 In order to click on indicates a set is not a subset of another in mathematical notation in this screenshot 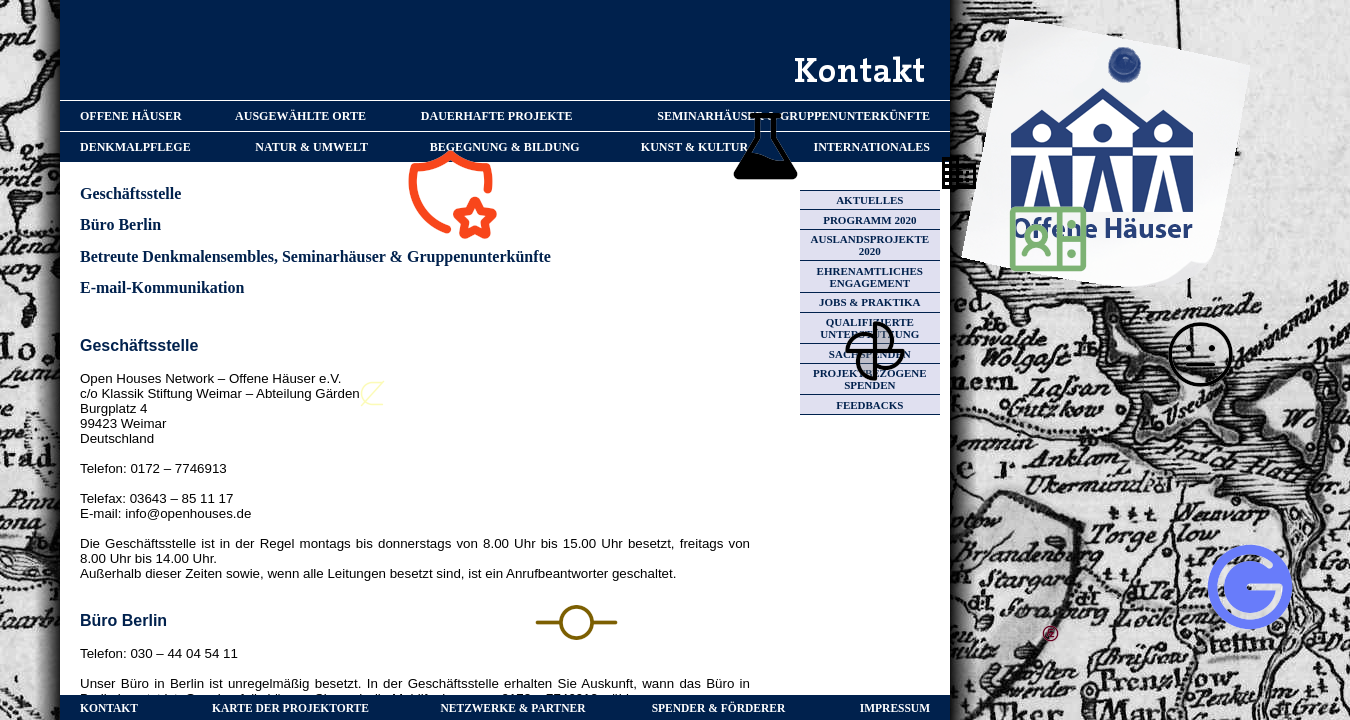, I will do `click(372, 393)`.